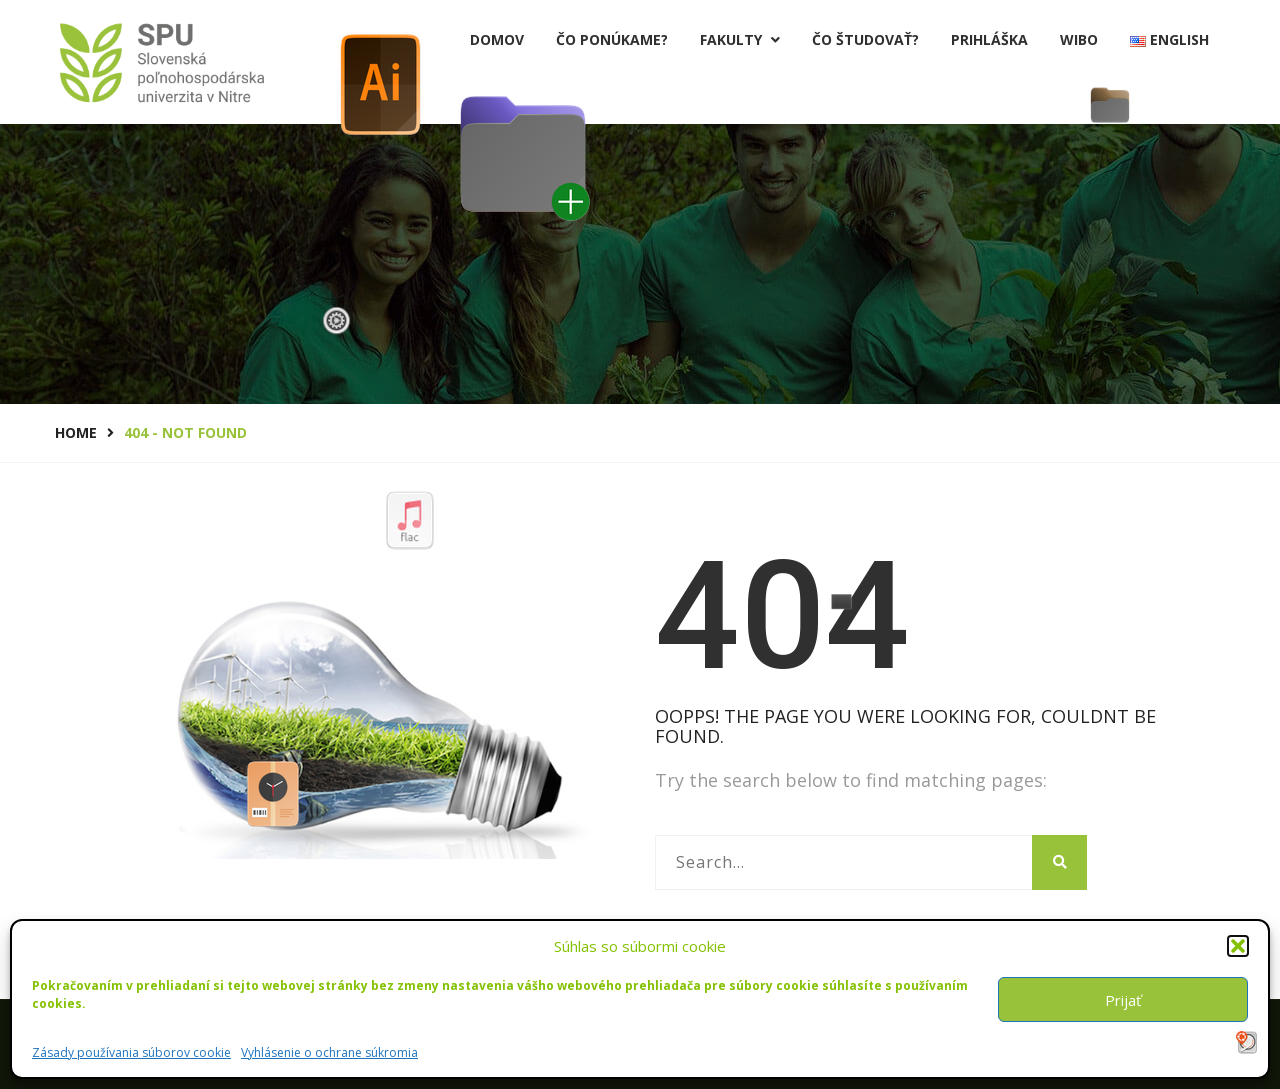  What do you see at coordinates (523, 154) in the screenshot?
I see `create a new folder` at bounding box center [523, 154].